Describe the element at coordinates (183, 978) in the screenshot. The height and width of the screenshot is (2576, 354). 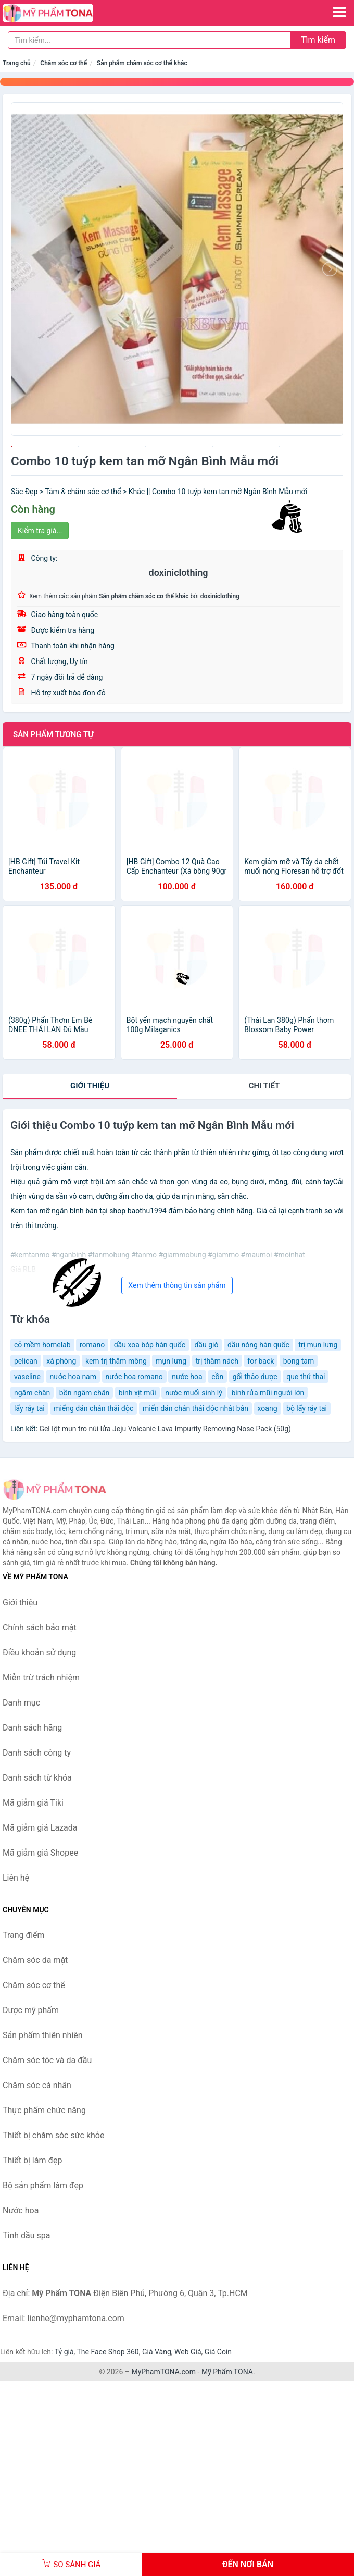
I see `access dinosaur or paleontology content` at that location.